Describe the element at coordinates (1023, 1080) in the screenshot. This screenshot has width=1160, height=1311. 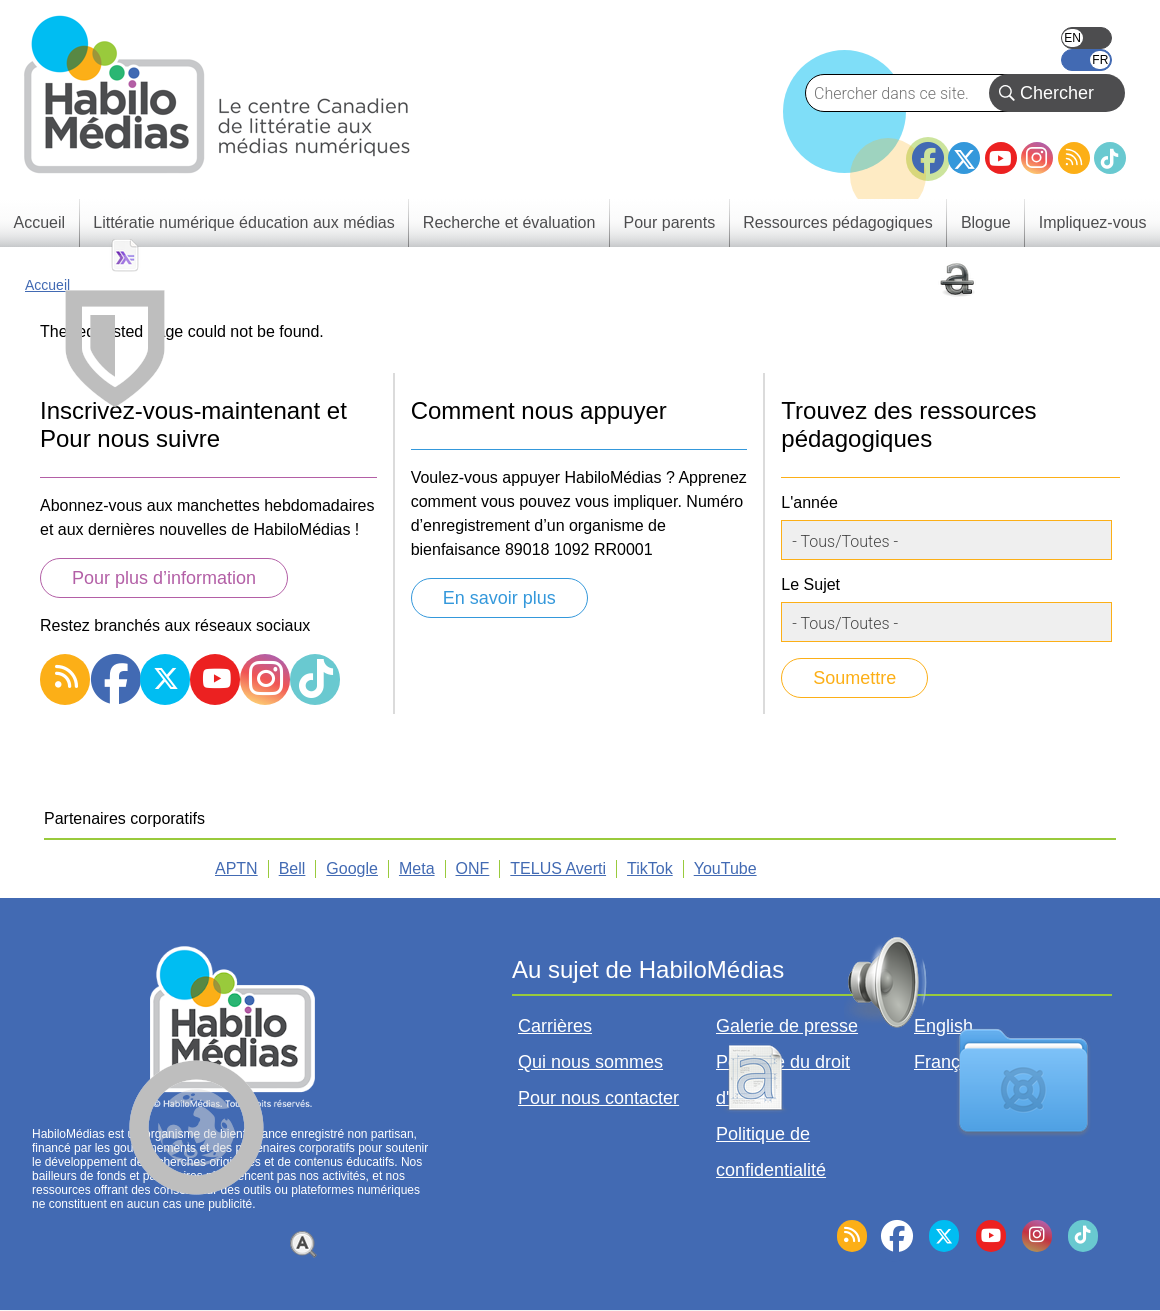
I see `access support files and resources` at that location.